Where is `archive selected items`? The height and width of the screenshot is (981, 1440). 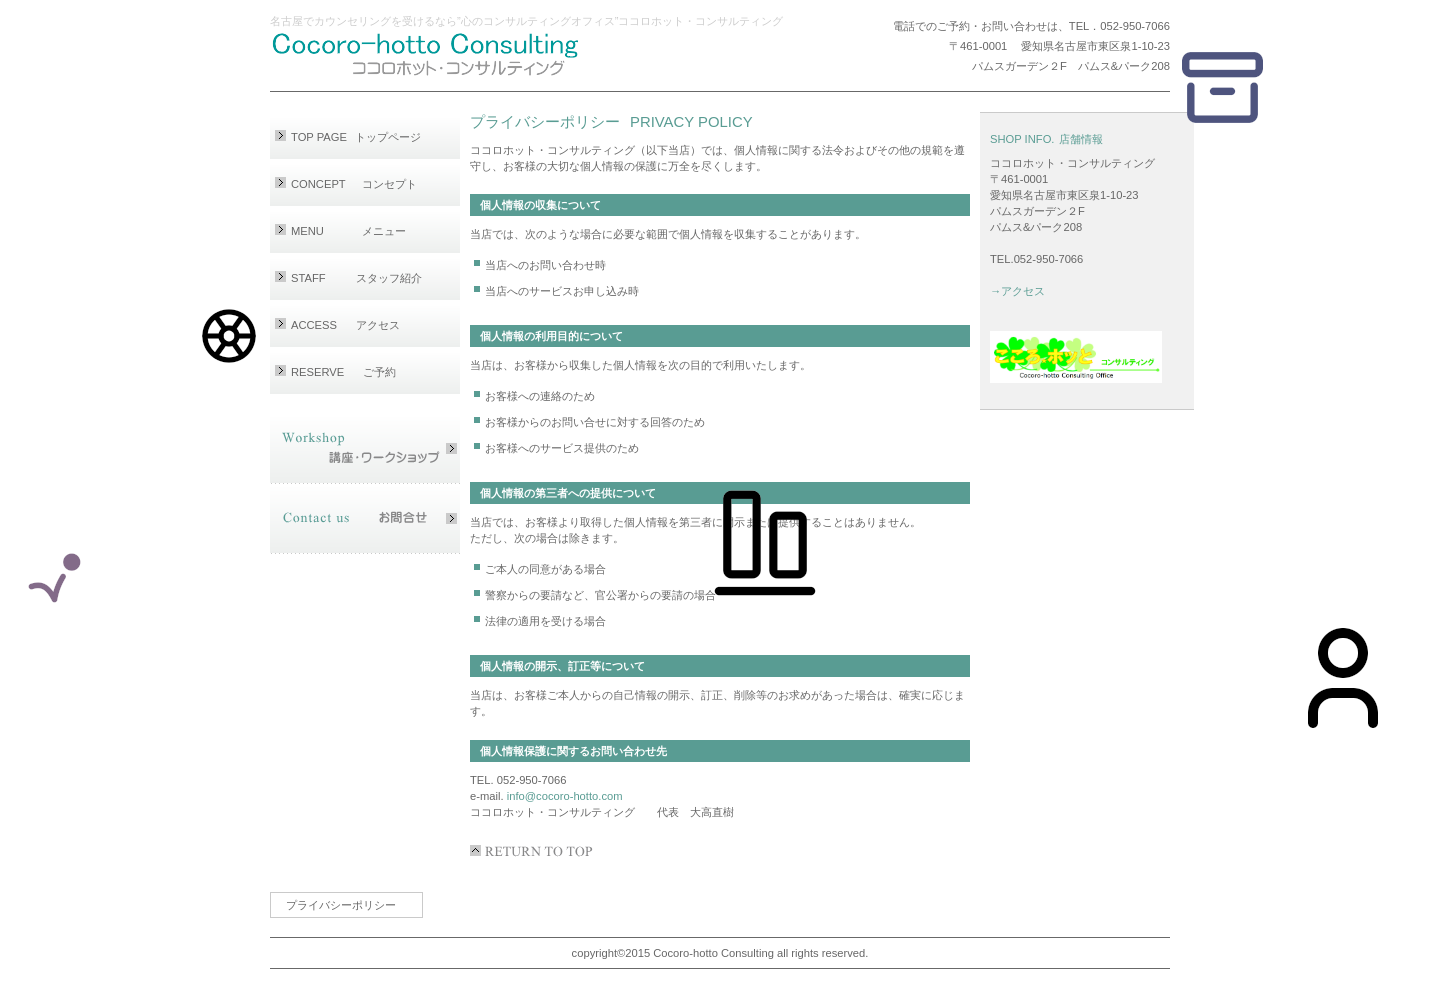 archive selected items is located at coordinates (1222, 87).